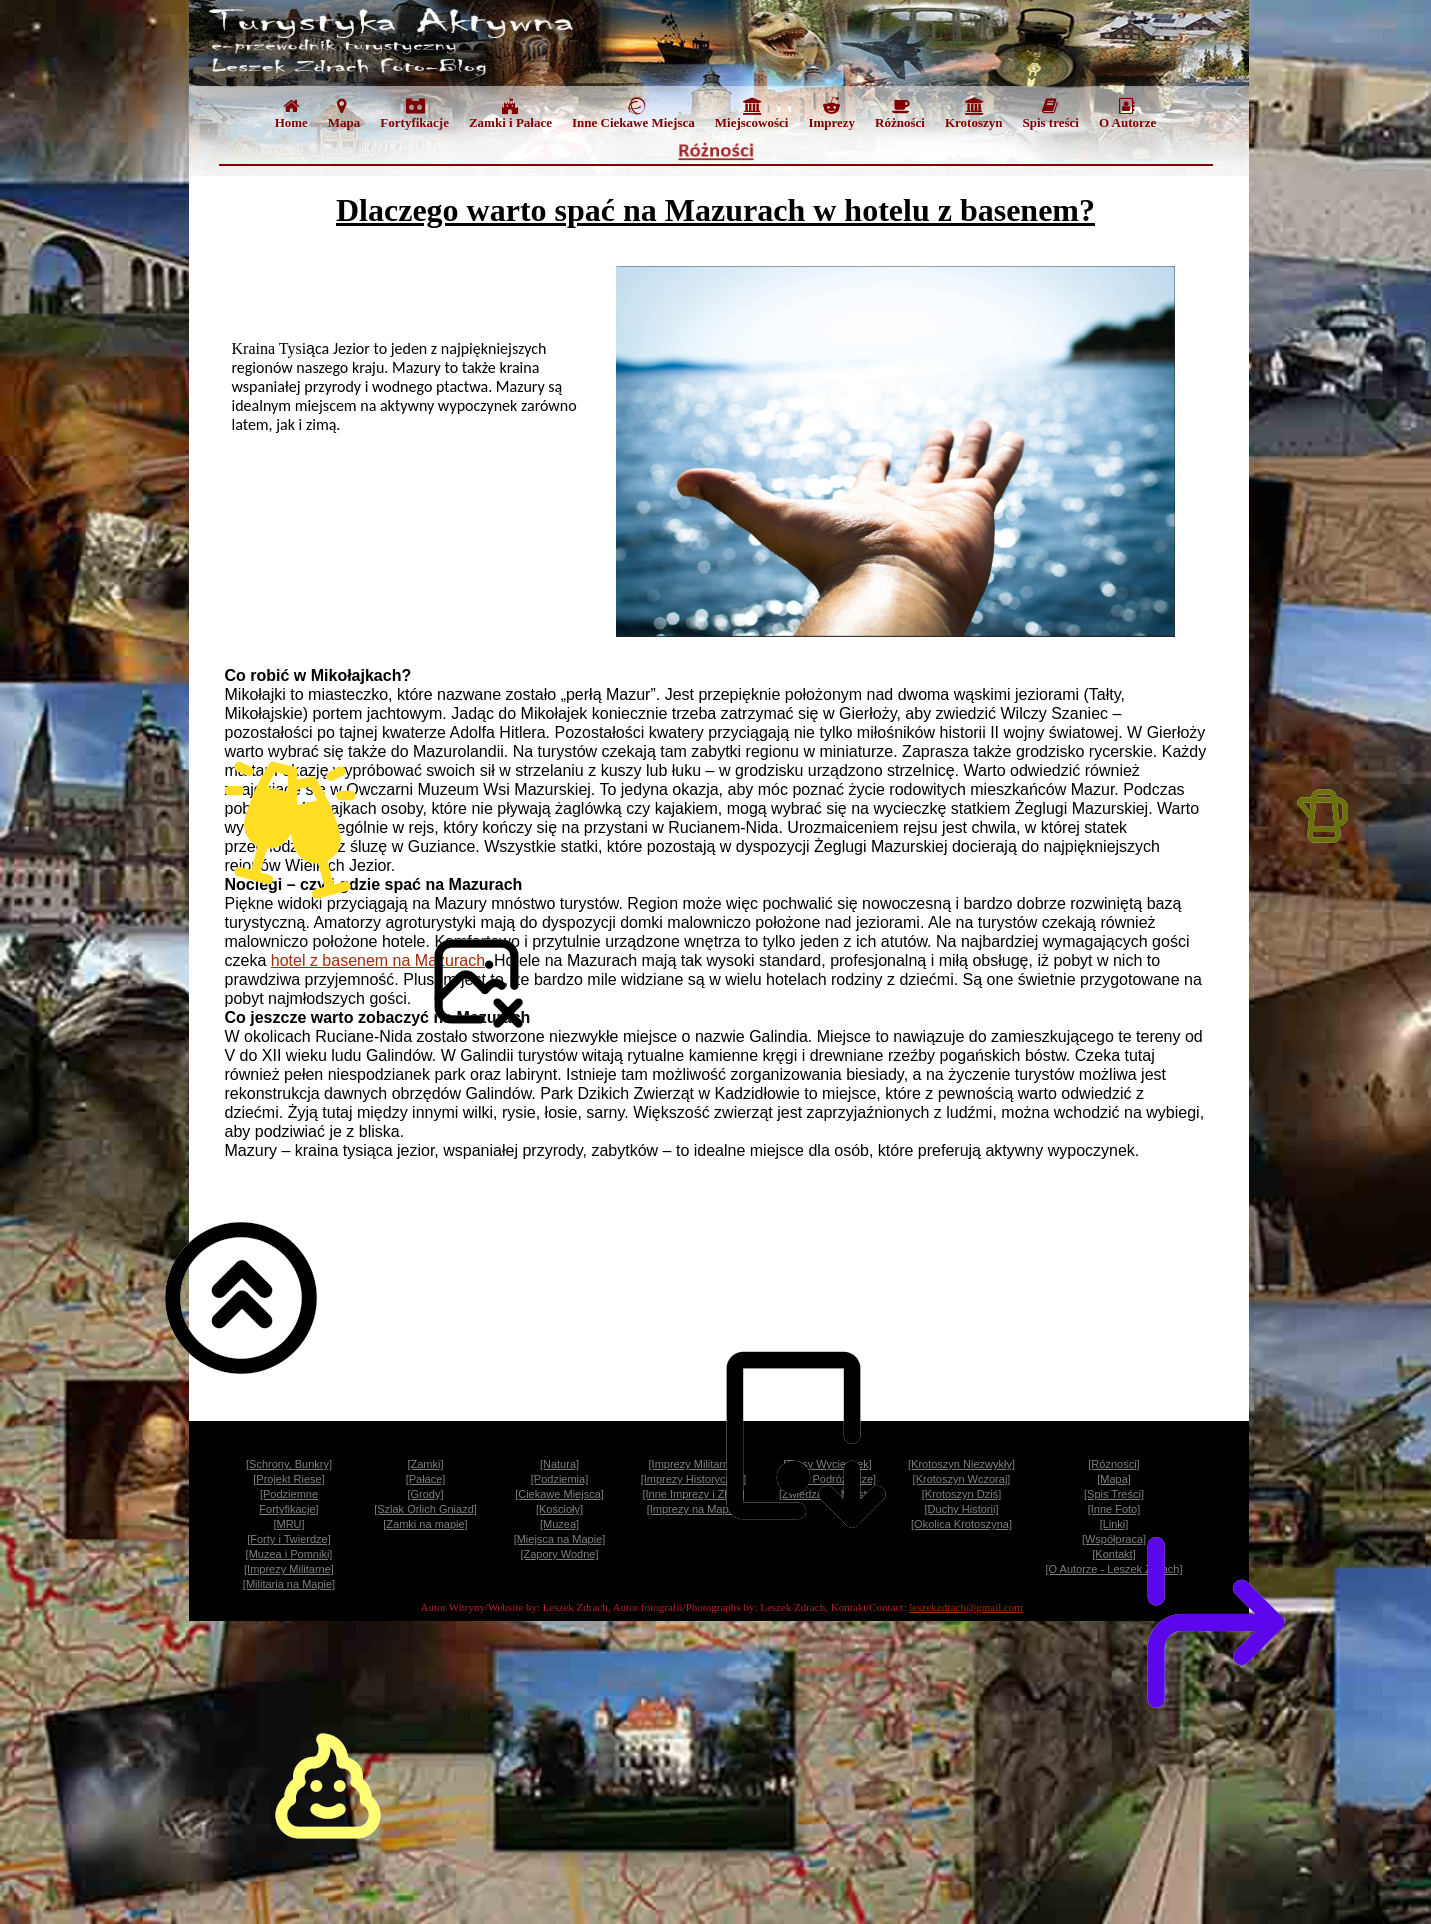 This screenshot has width=1431, height=1924. I want to click on access tea or hot beverage settings, so click(1324, 816).